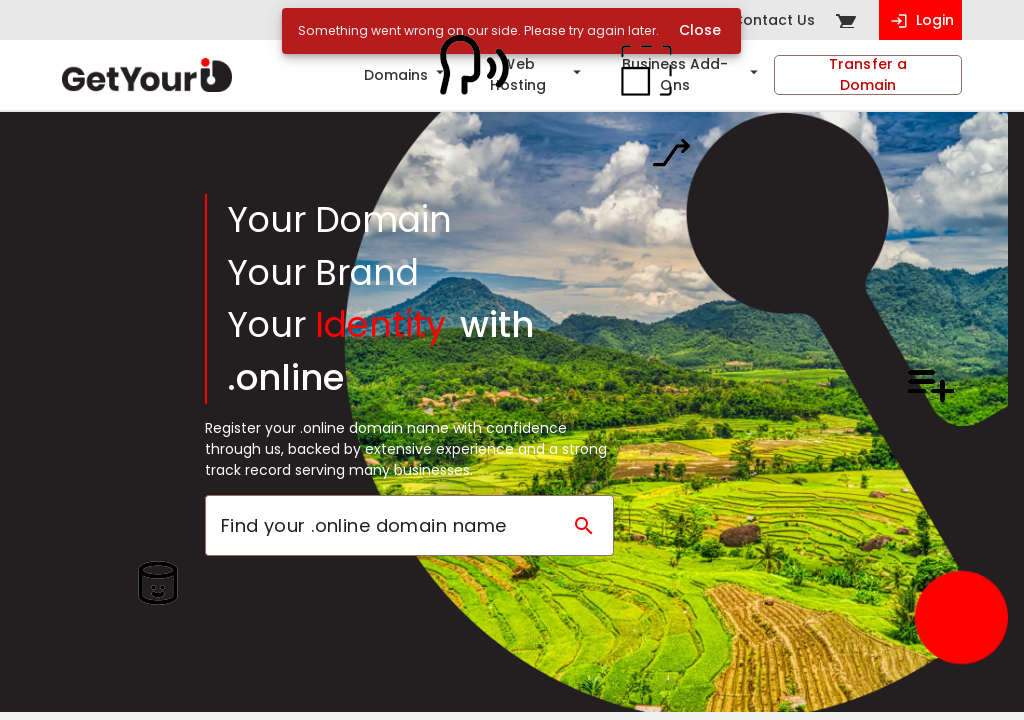  I want to click on view upward trend or growth, so click(671, 153).